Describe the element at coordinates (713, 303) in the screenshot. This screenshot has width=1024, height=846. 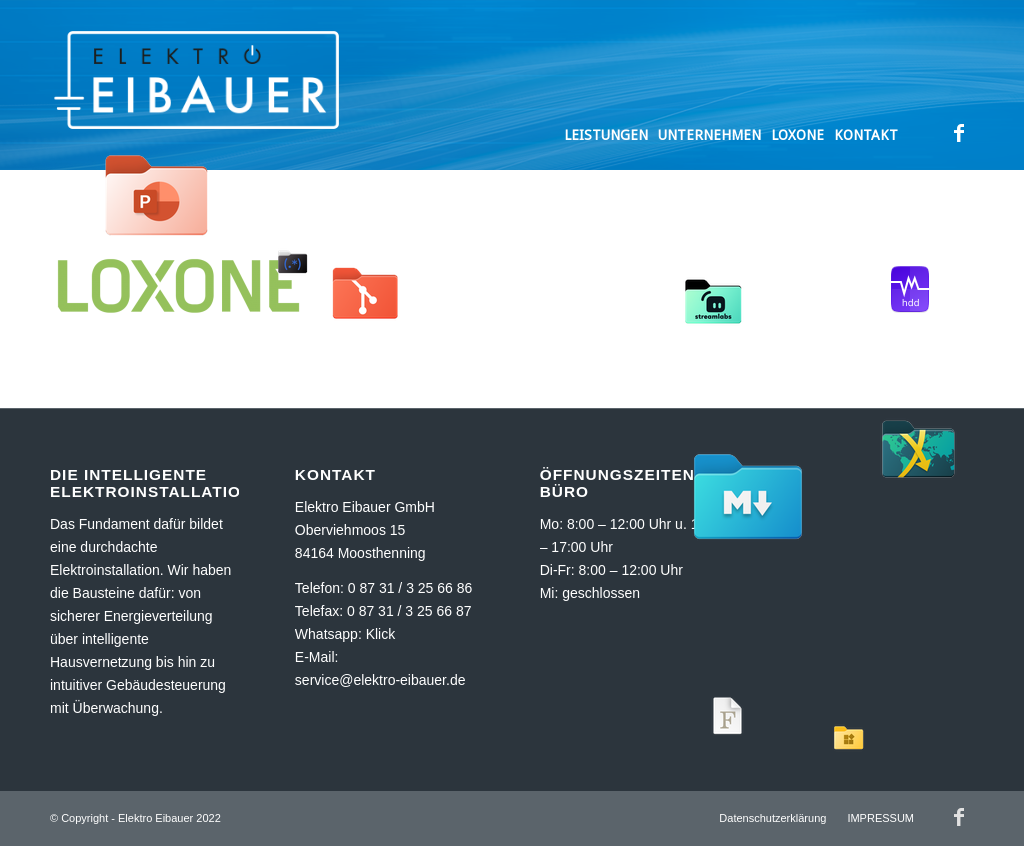
I see `open streamlabs project files folder` at that location.